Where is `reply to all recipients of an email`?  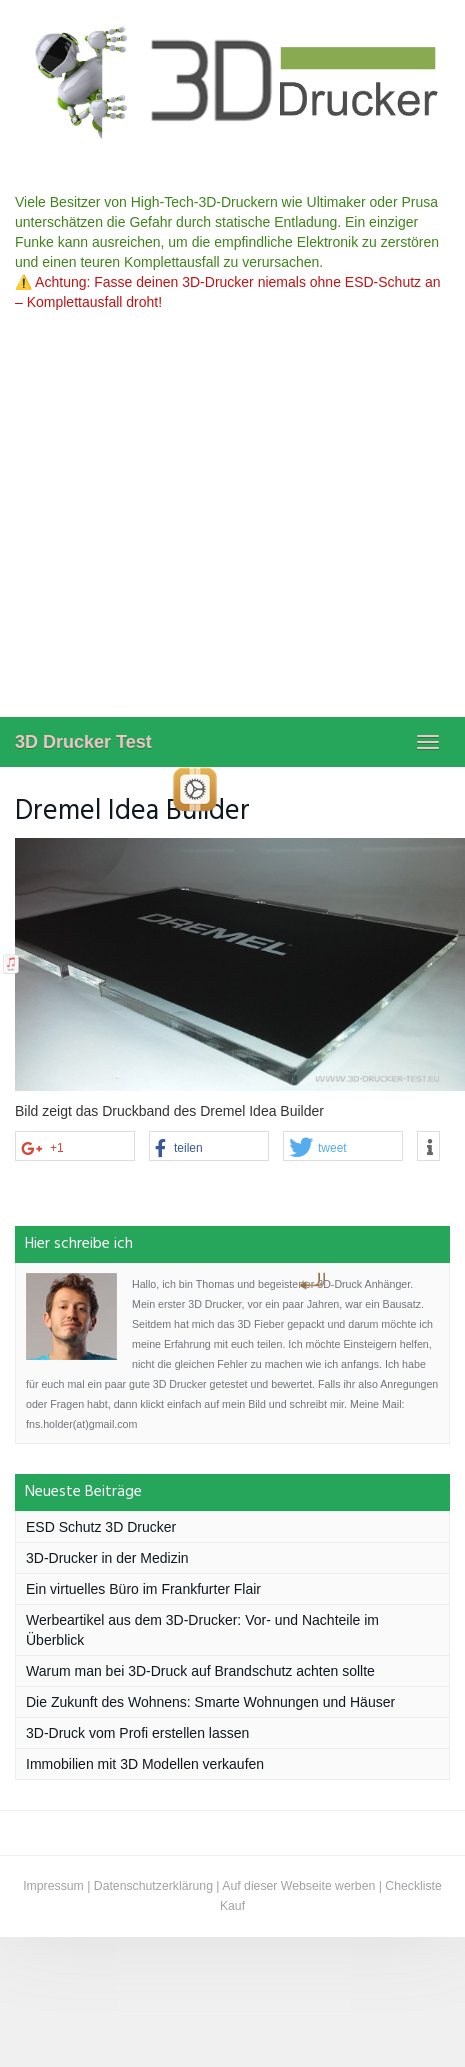 reply to all recipients of an email is located at coordinates (311, 1279).